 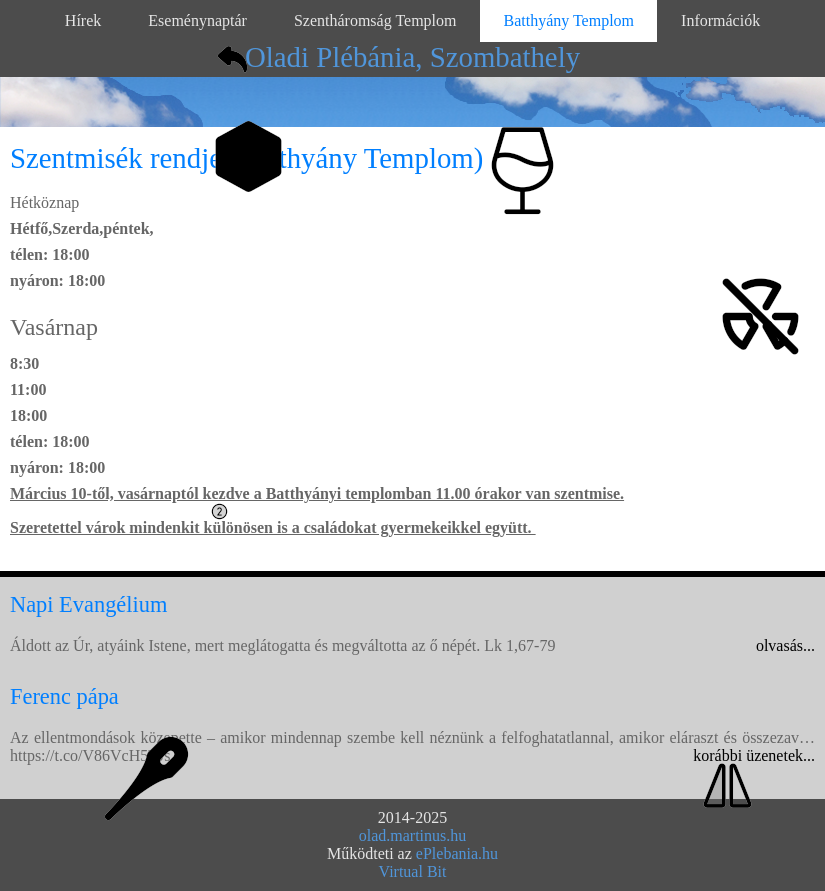 I want to click on flip image horizontally, so click(x=727, y=787).